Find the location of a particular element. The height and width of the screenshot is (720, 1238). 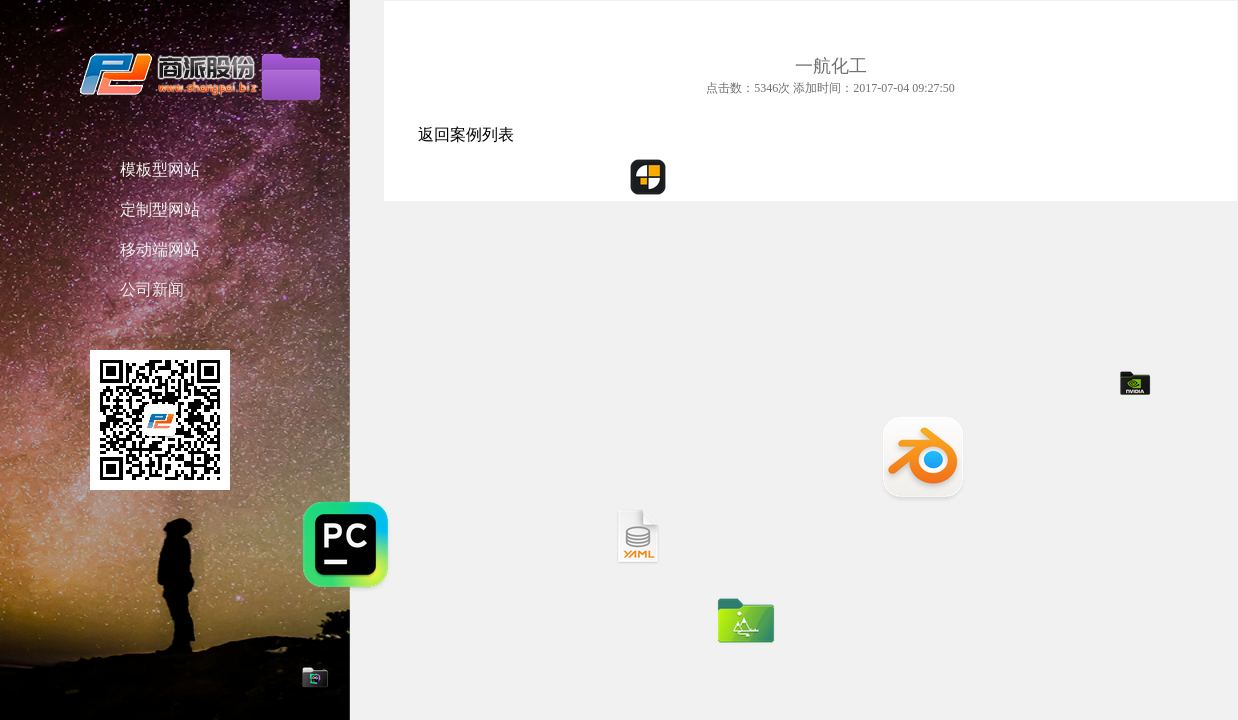

open JetBrains DataGrip project folder is located at coordinates (315, 678).